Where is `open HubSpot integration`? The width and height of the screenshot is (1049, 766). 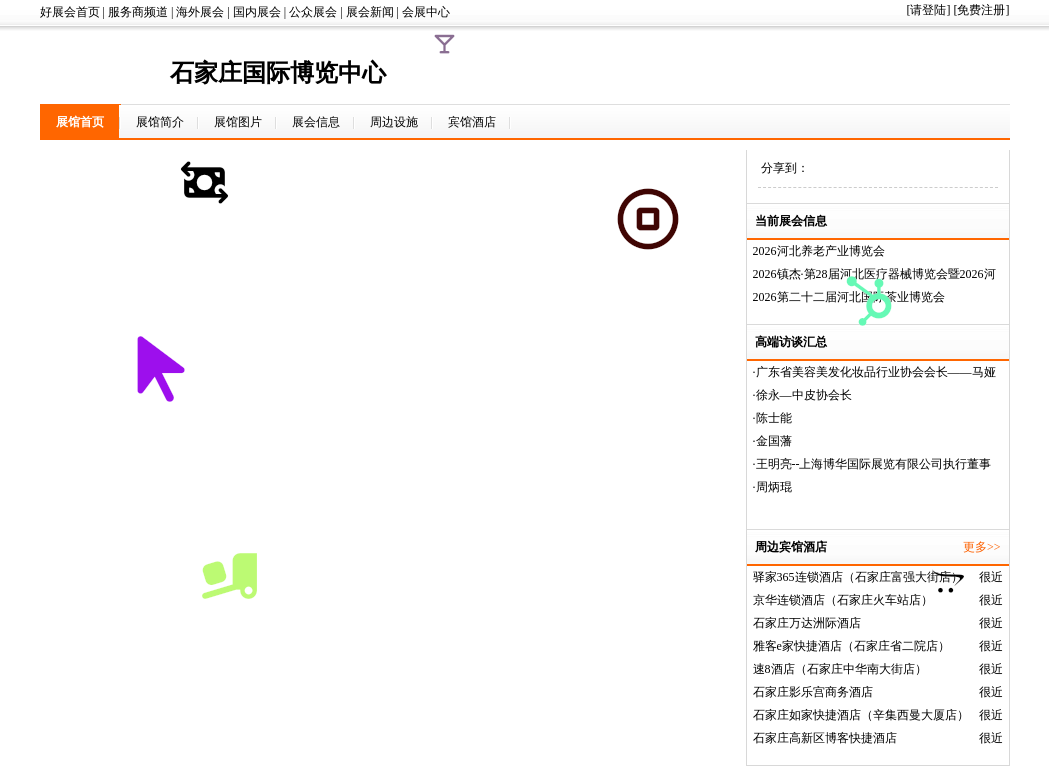 open HubSpot integration is located at coordinates (869, 301).